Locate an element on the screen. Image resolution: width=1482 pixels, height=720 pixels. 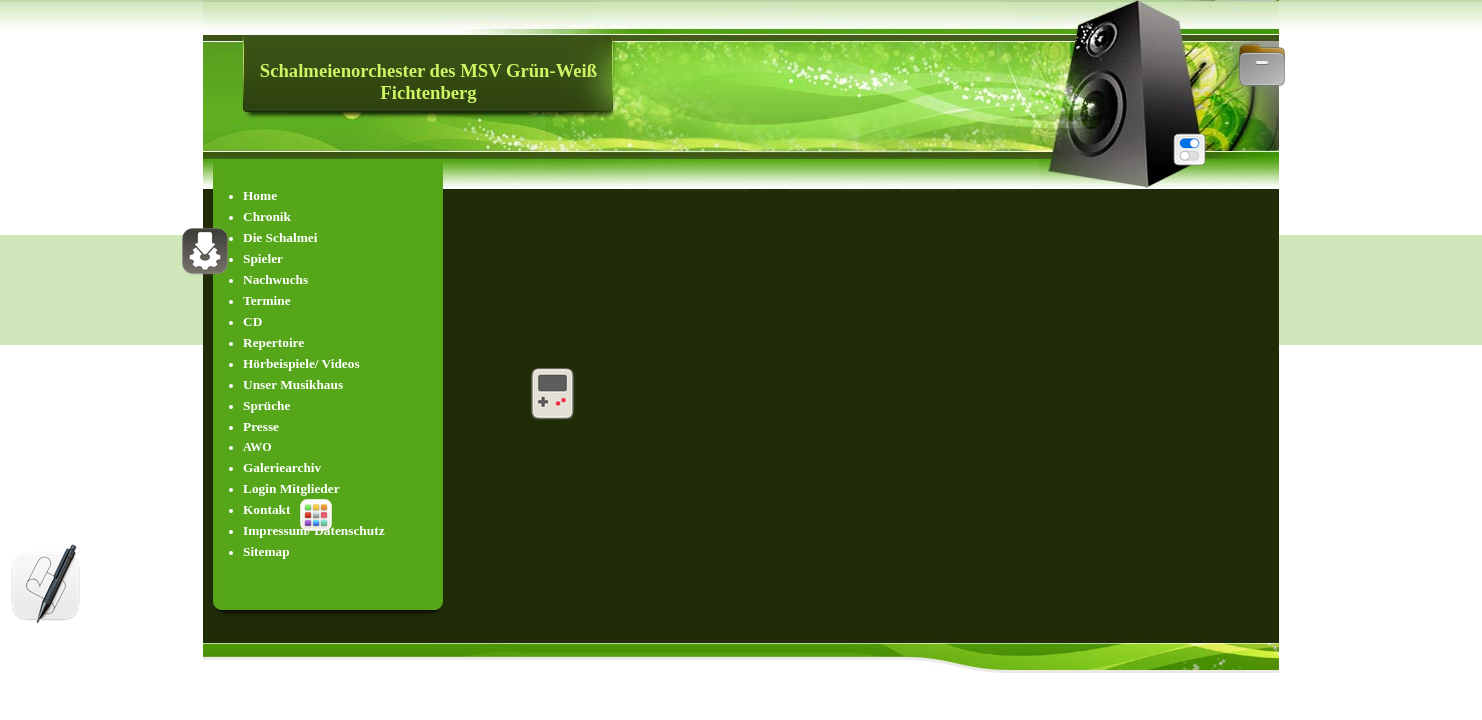
open the games application is located at coordinates (552, 393).